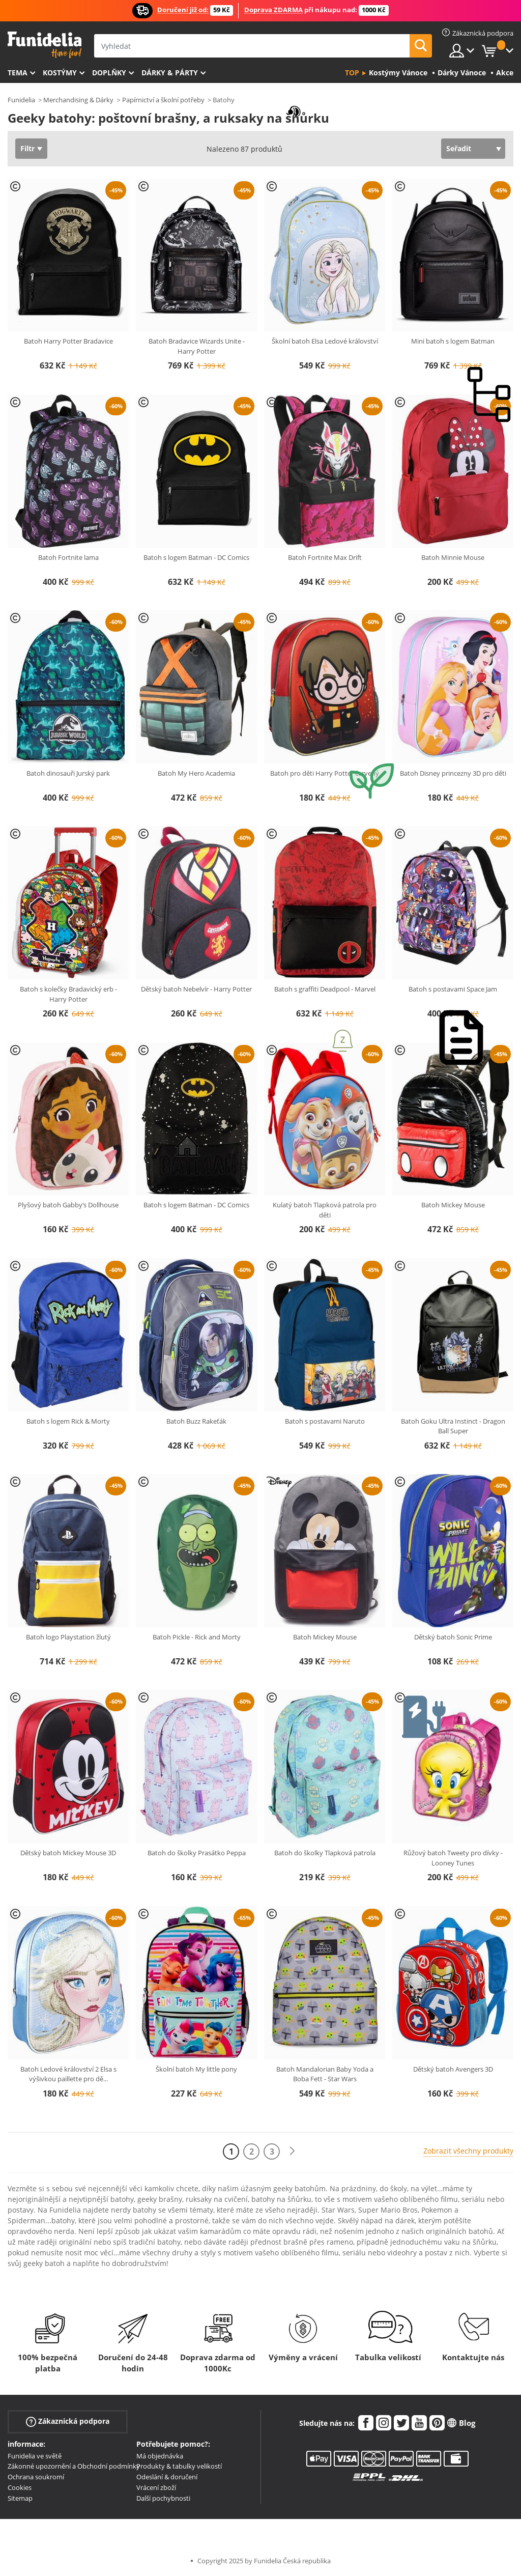 Image resolution: width=521 pixels, height=2576 pixels. Describe the element at coordinates (371, 779) in the screenshot. I see `view plant care or gardening features` at that location.